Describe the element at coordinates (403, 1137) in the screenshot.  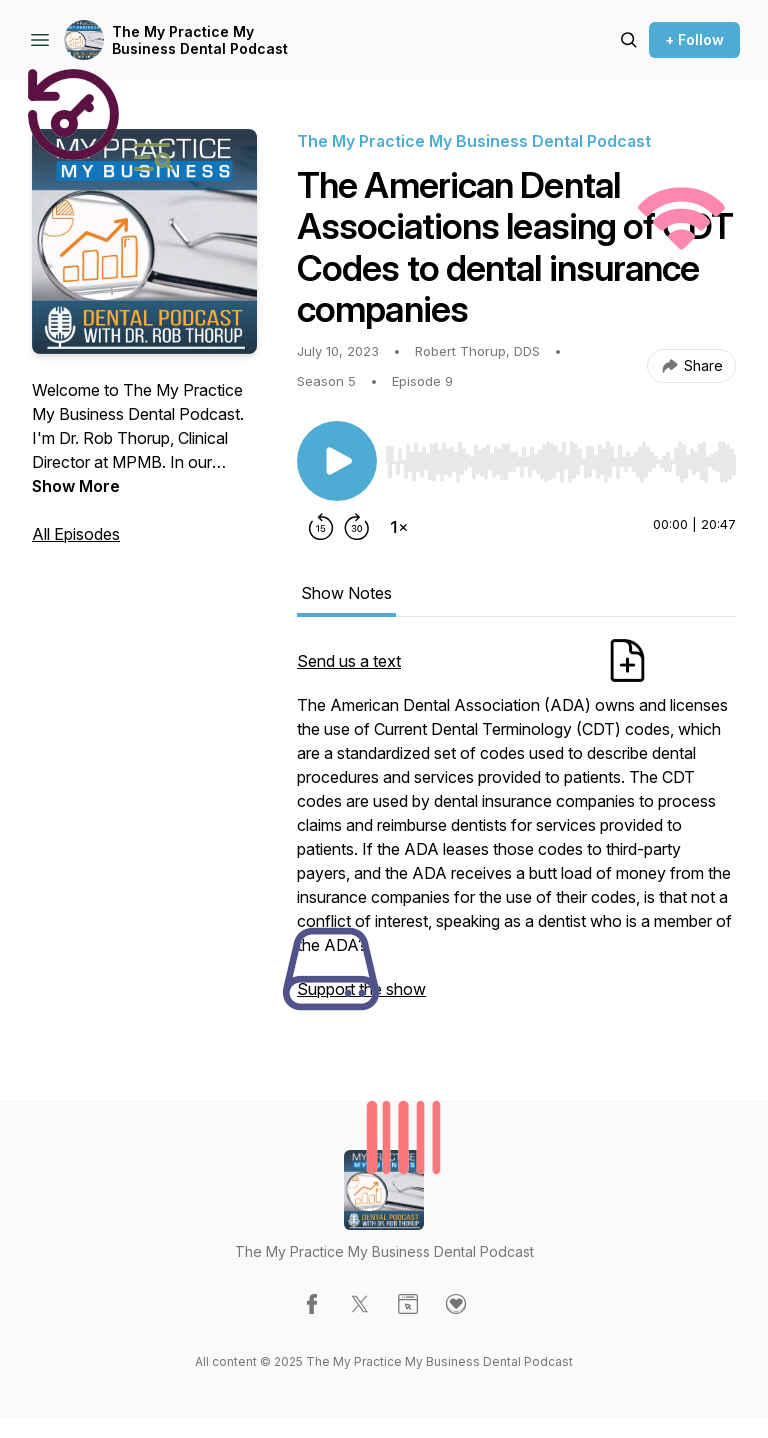
I see `scan a barcode` at that location.